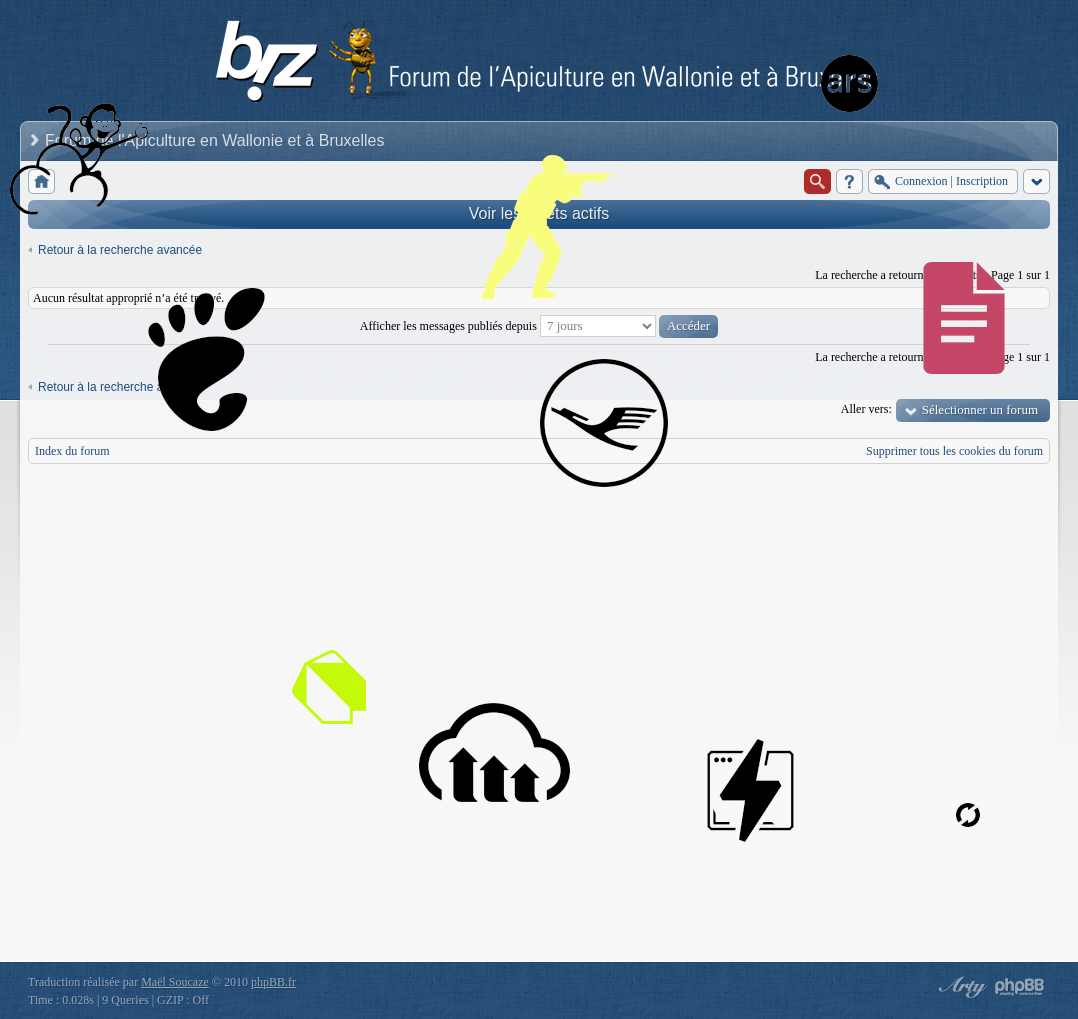  Describe the element at coordinates (329, 687) in the screenshot. I see `dart programming language logo` at that location.